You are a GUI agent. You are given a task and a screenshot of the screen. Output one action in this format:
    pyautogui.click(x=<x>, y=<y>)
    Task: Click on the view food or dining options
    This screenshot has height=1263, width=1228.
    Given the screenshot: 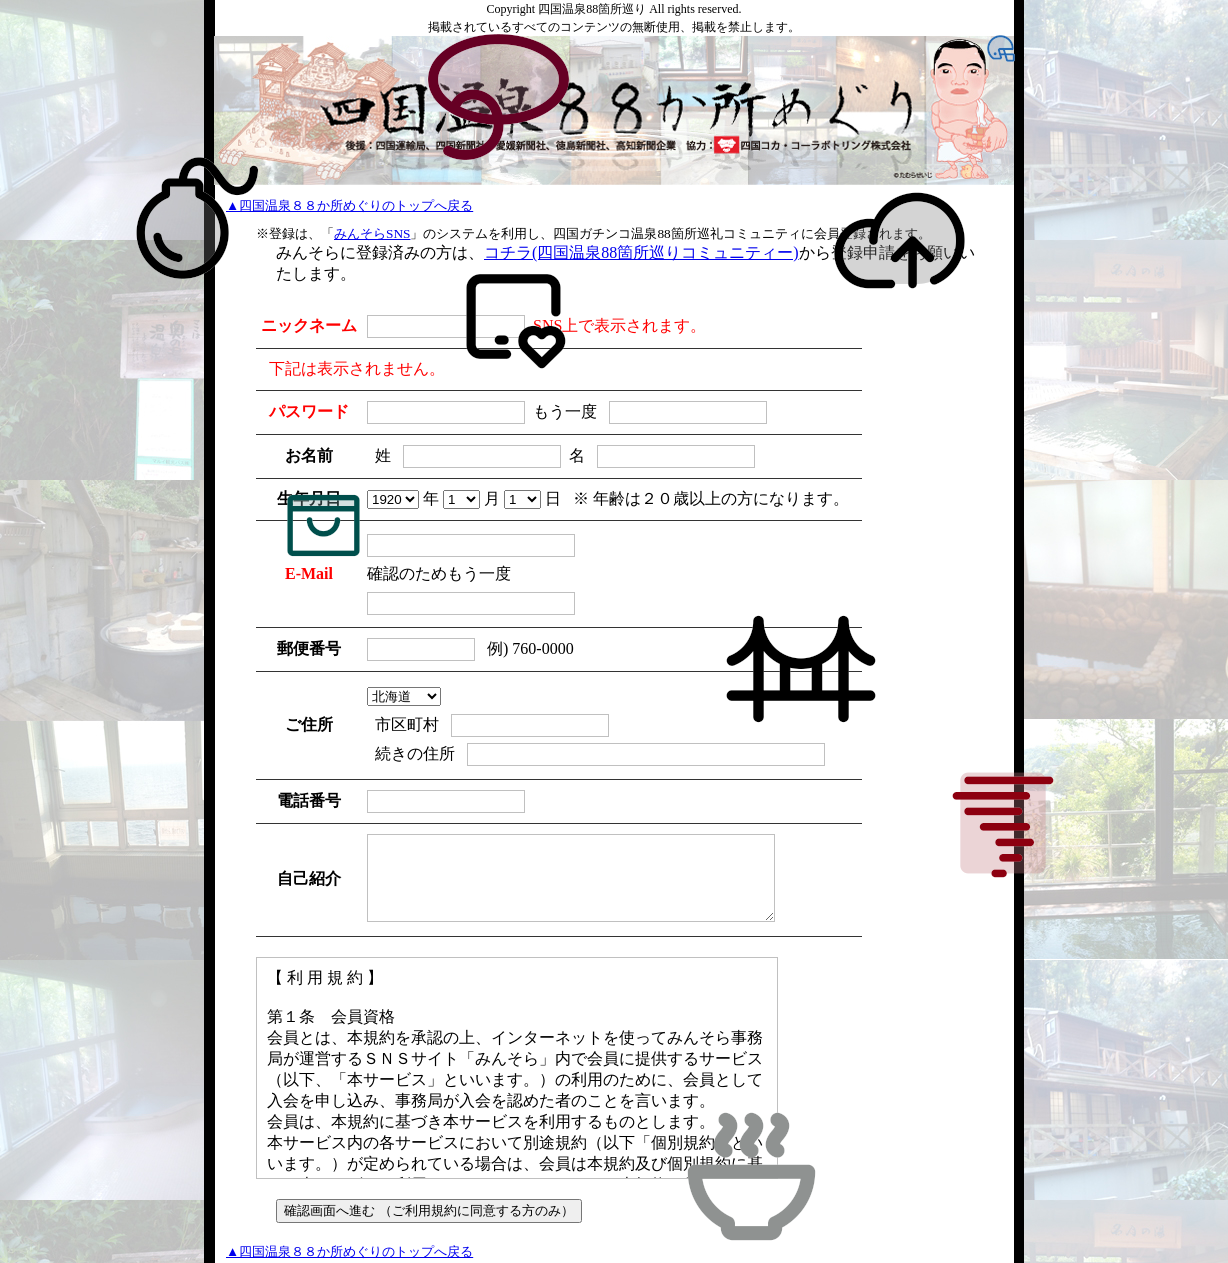 What is the action you would take?
    pyautogui.click(x=751, y=1176)
    